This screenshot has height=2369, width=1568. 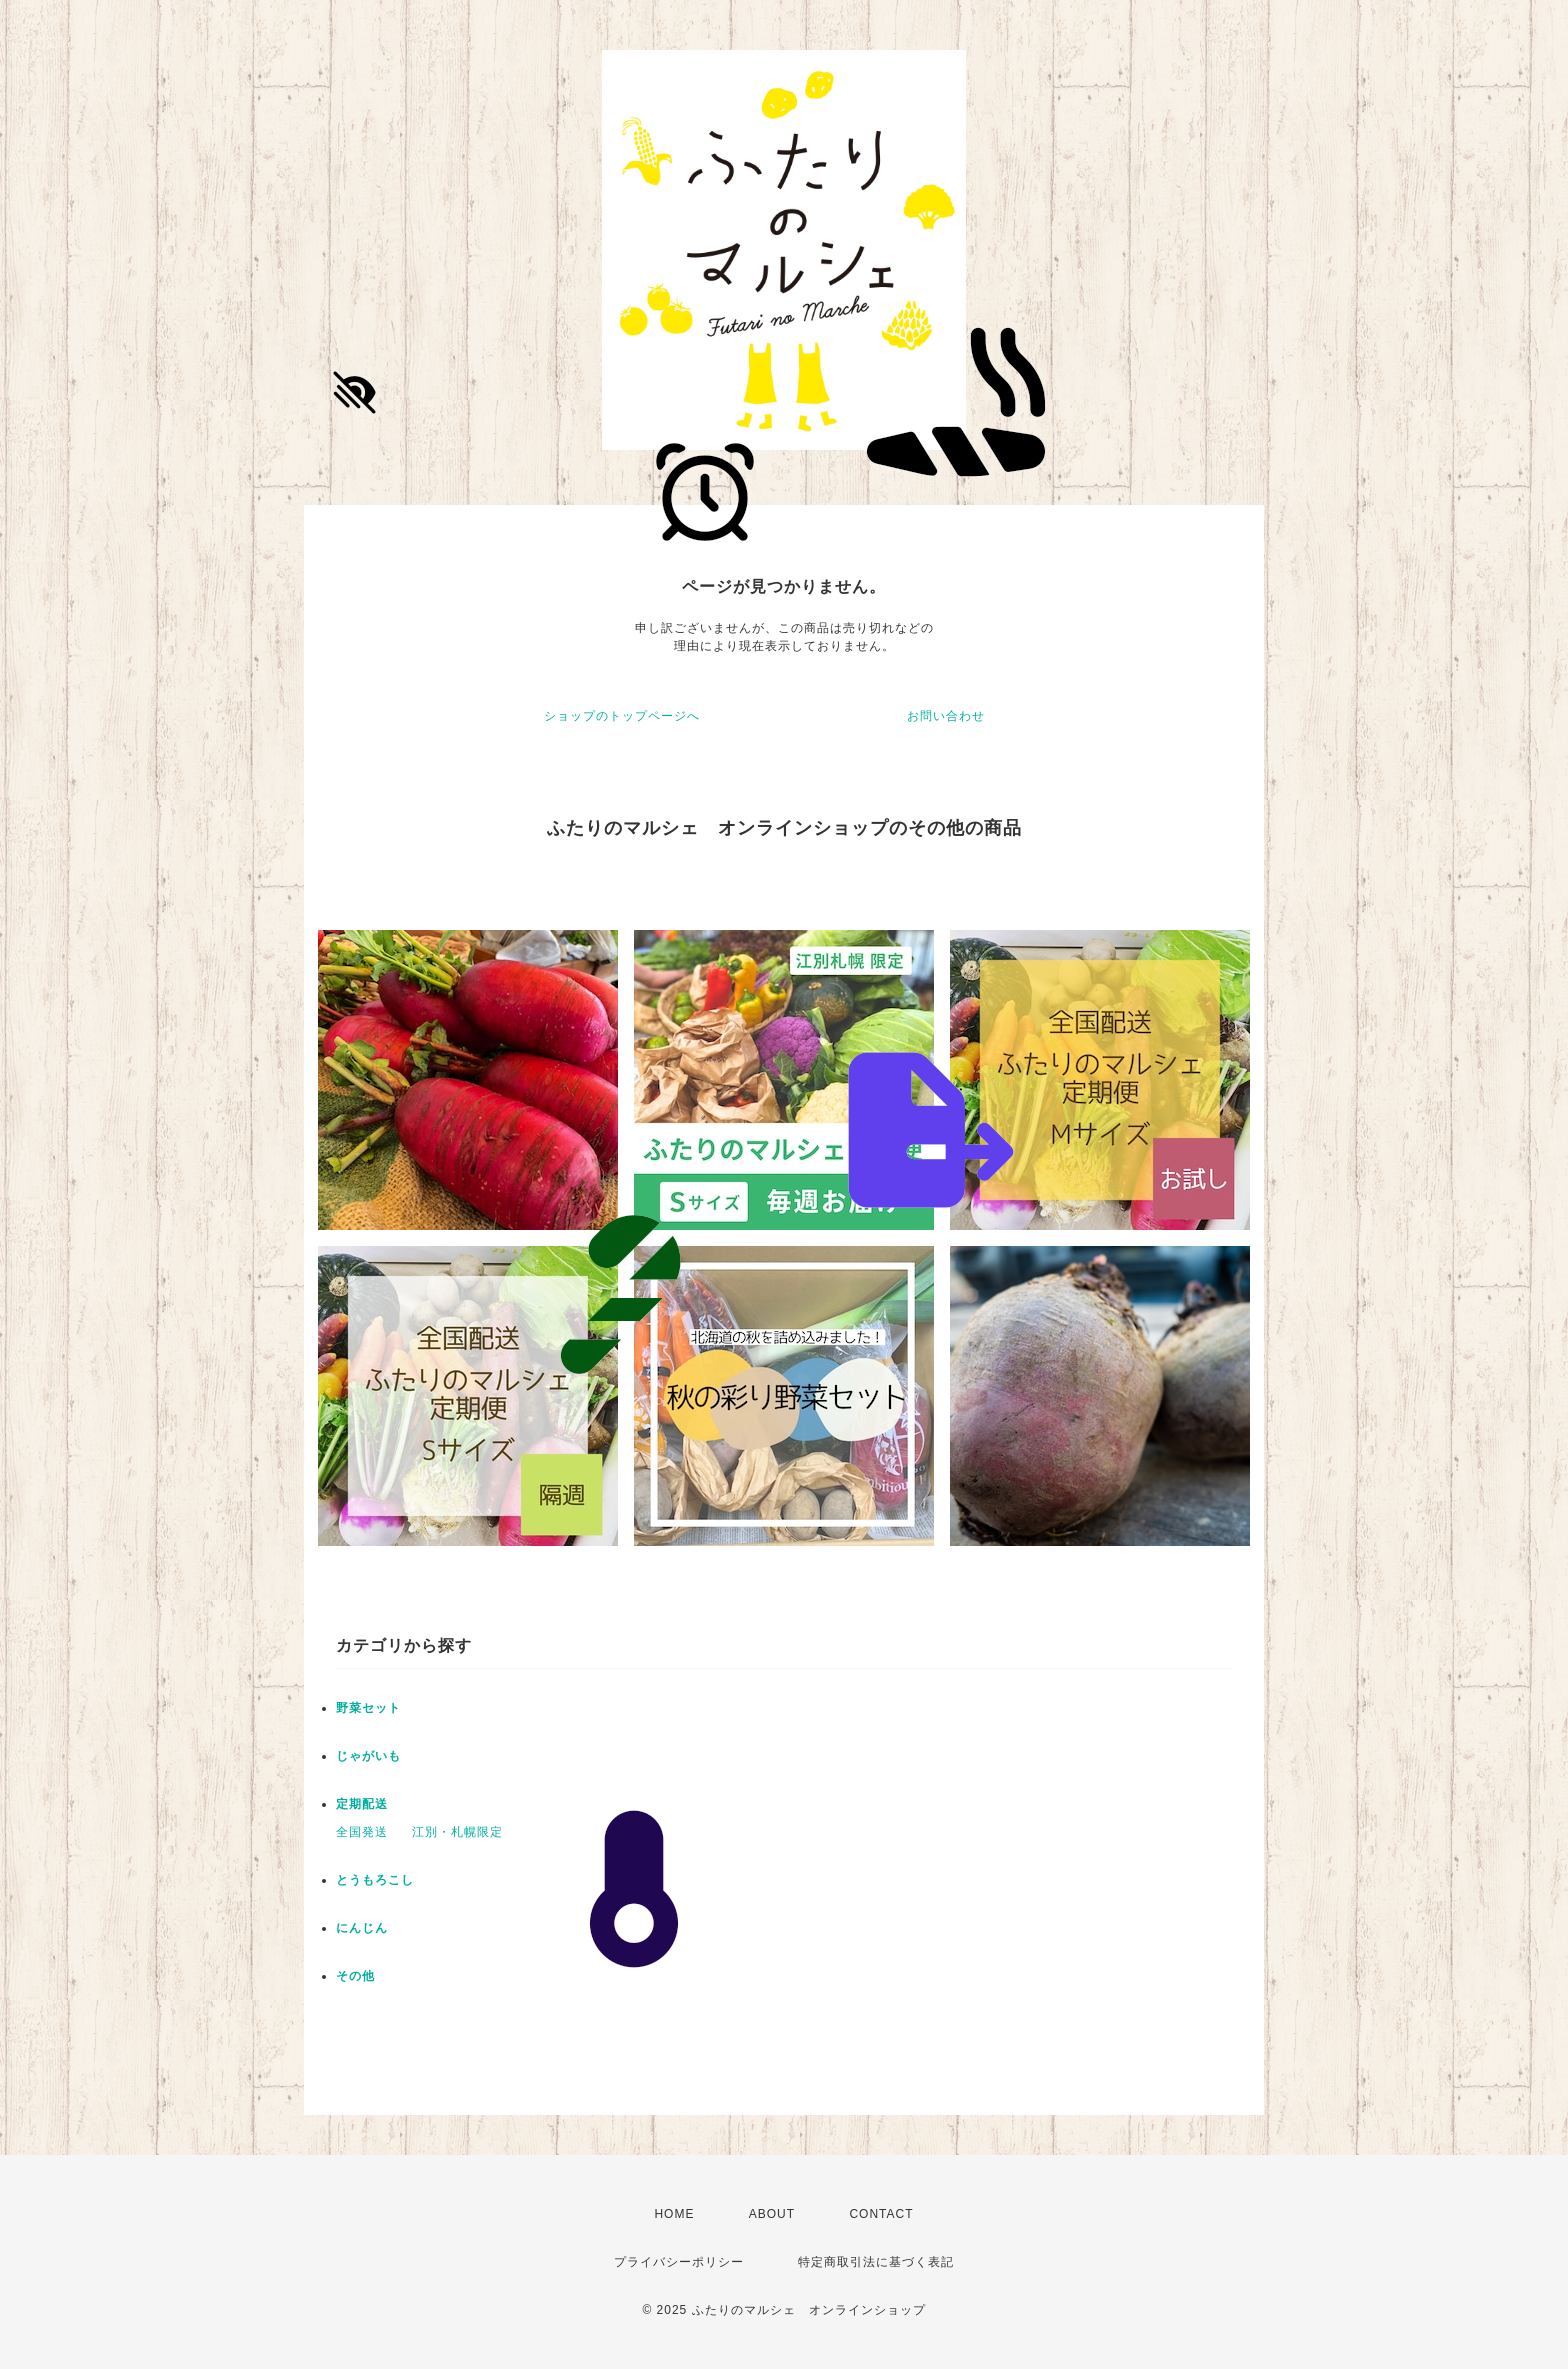 I want to click on export file or document, so click(x=926, y=1130).